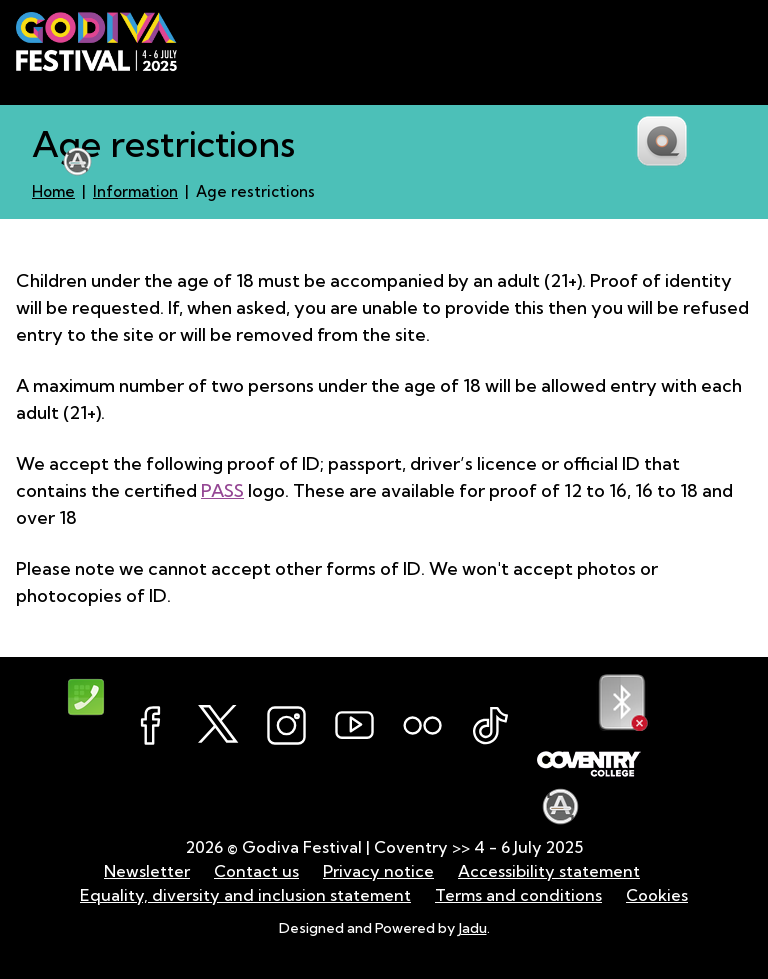 This screenshot has width=768, height=979. Describe the element at coordinates (86, 697) in the screenshot. I see `open the phone or calls app` at that location.